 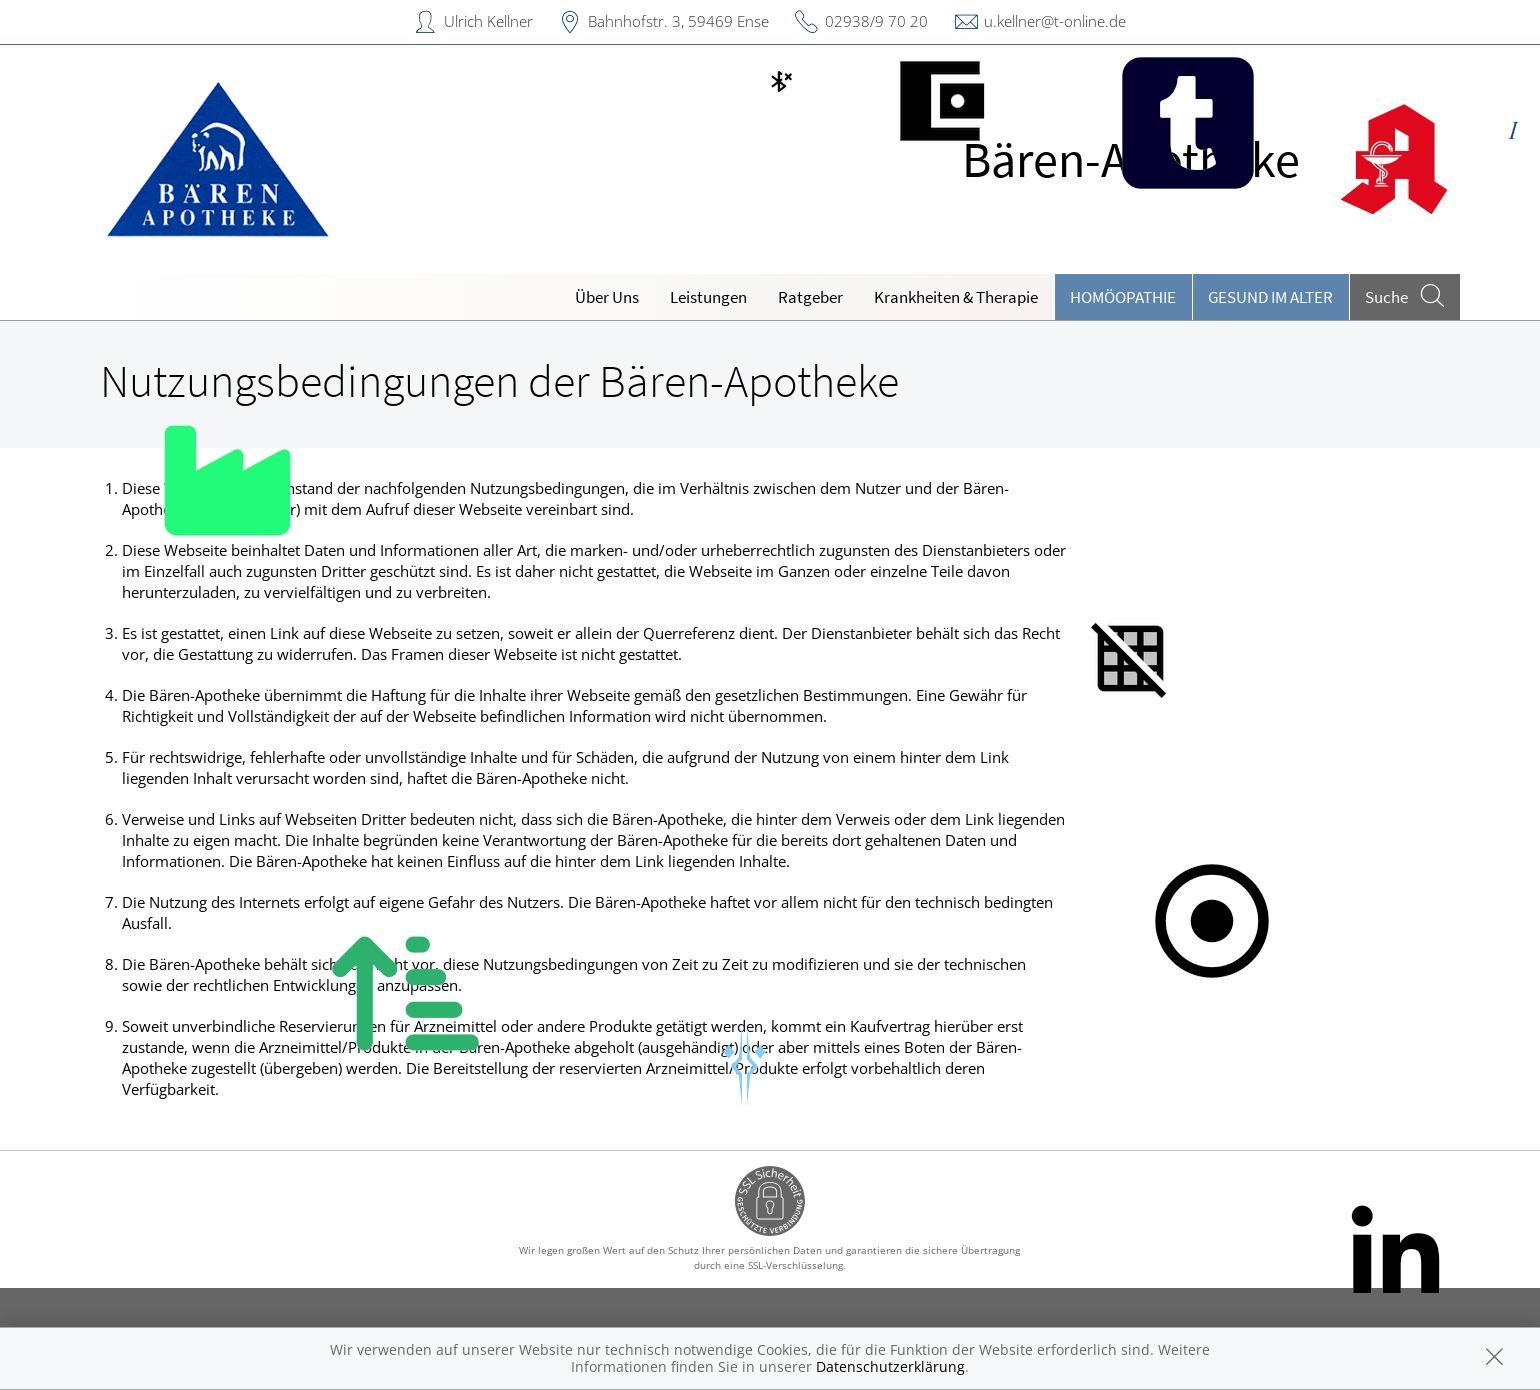 What do you see at coordinates (1130, 658) in the screenshot?
I see `disable grid view` at bounding box center [1130, 658].